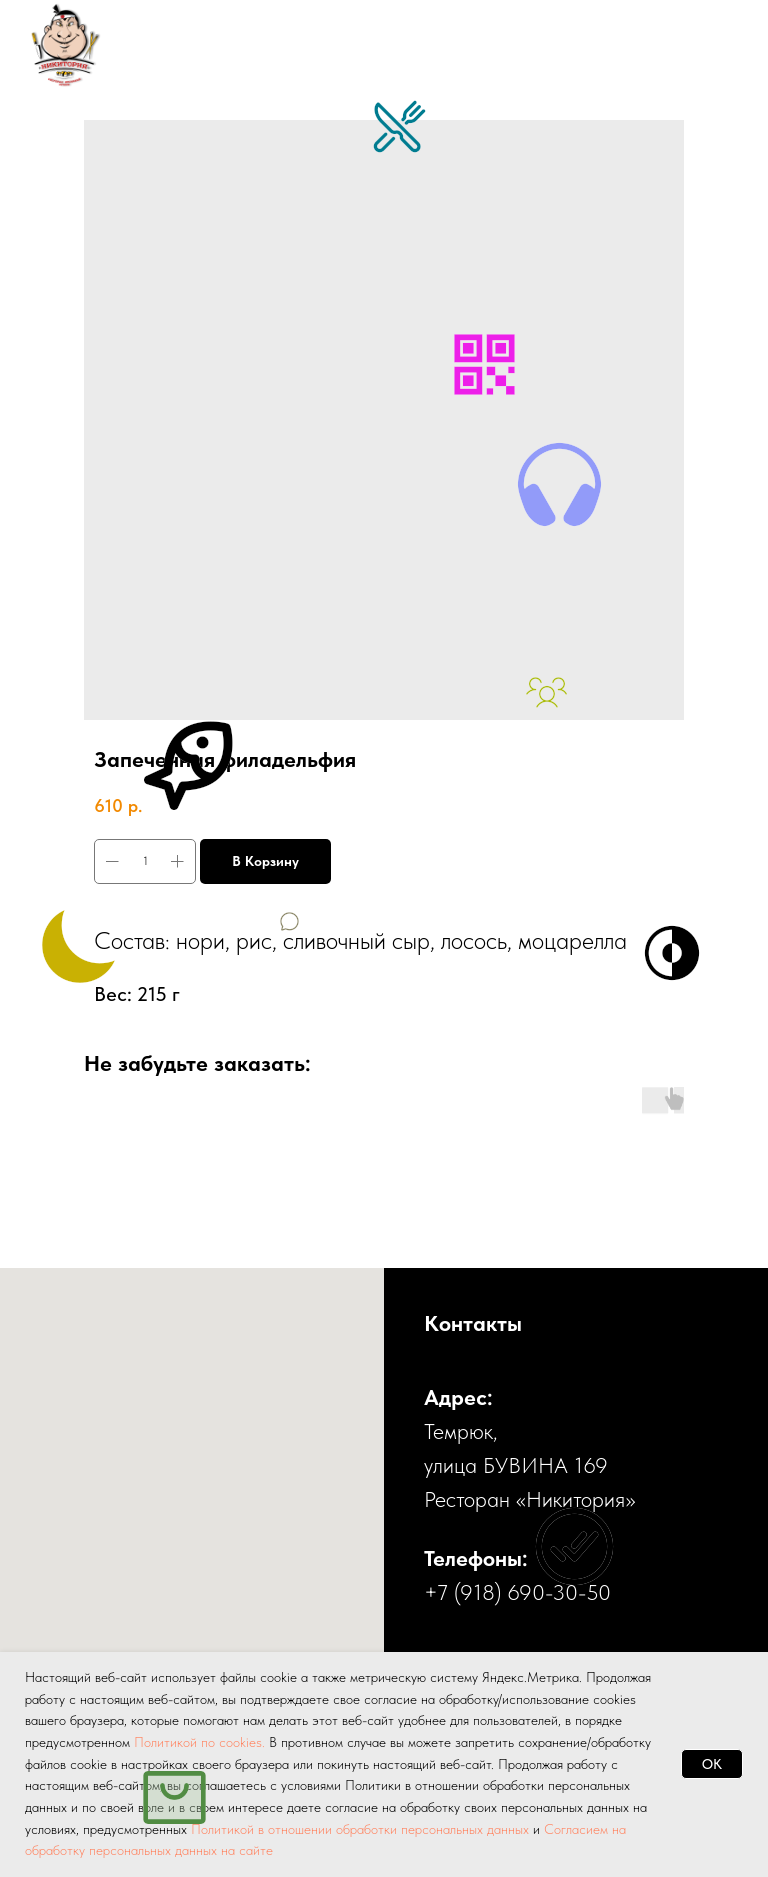  I want to click on scan or generate a QR code, so click(484, 364).